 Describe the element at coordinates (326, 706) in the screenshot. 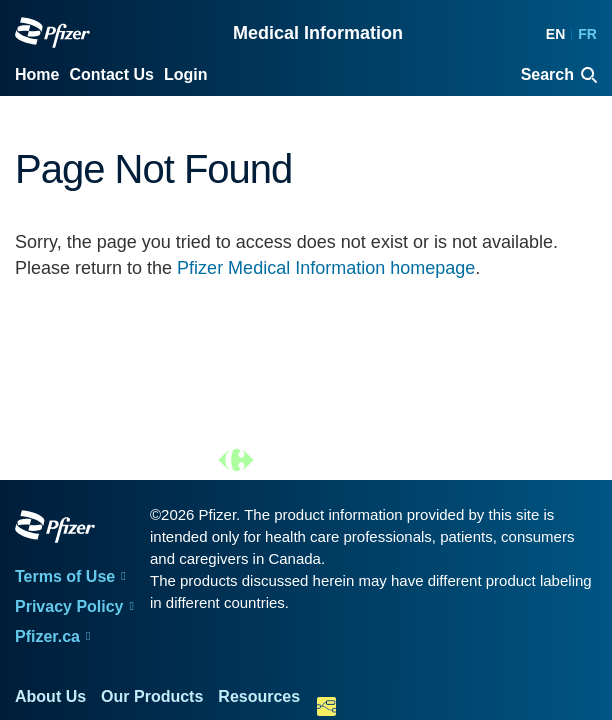

I see `open Node-RED flow editor` at that location.